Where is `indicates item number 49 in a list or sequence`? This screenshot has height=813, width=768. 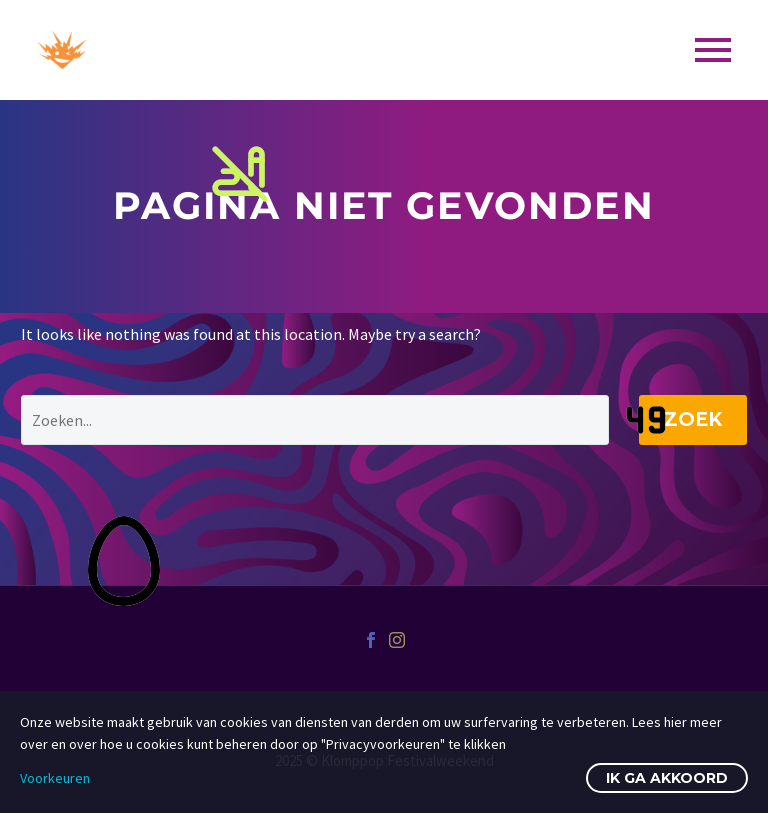 indicates item number 49 in a list or sequence is located at coordinates (646, 420).